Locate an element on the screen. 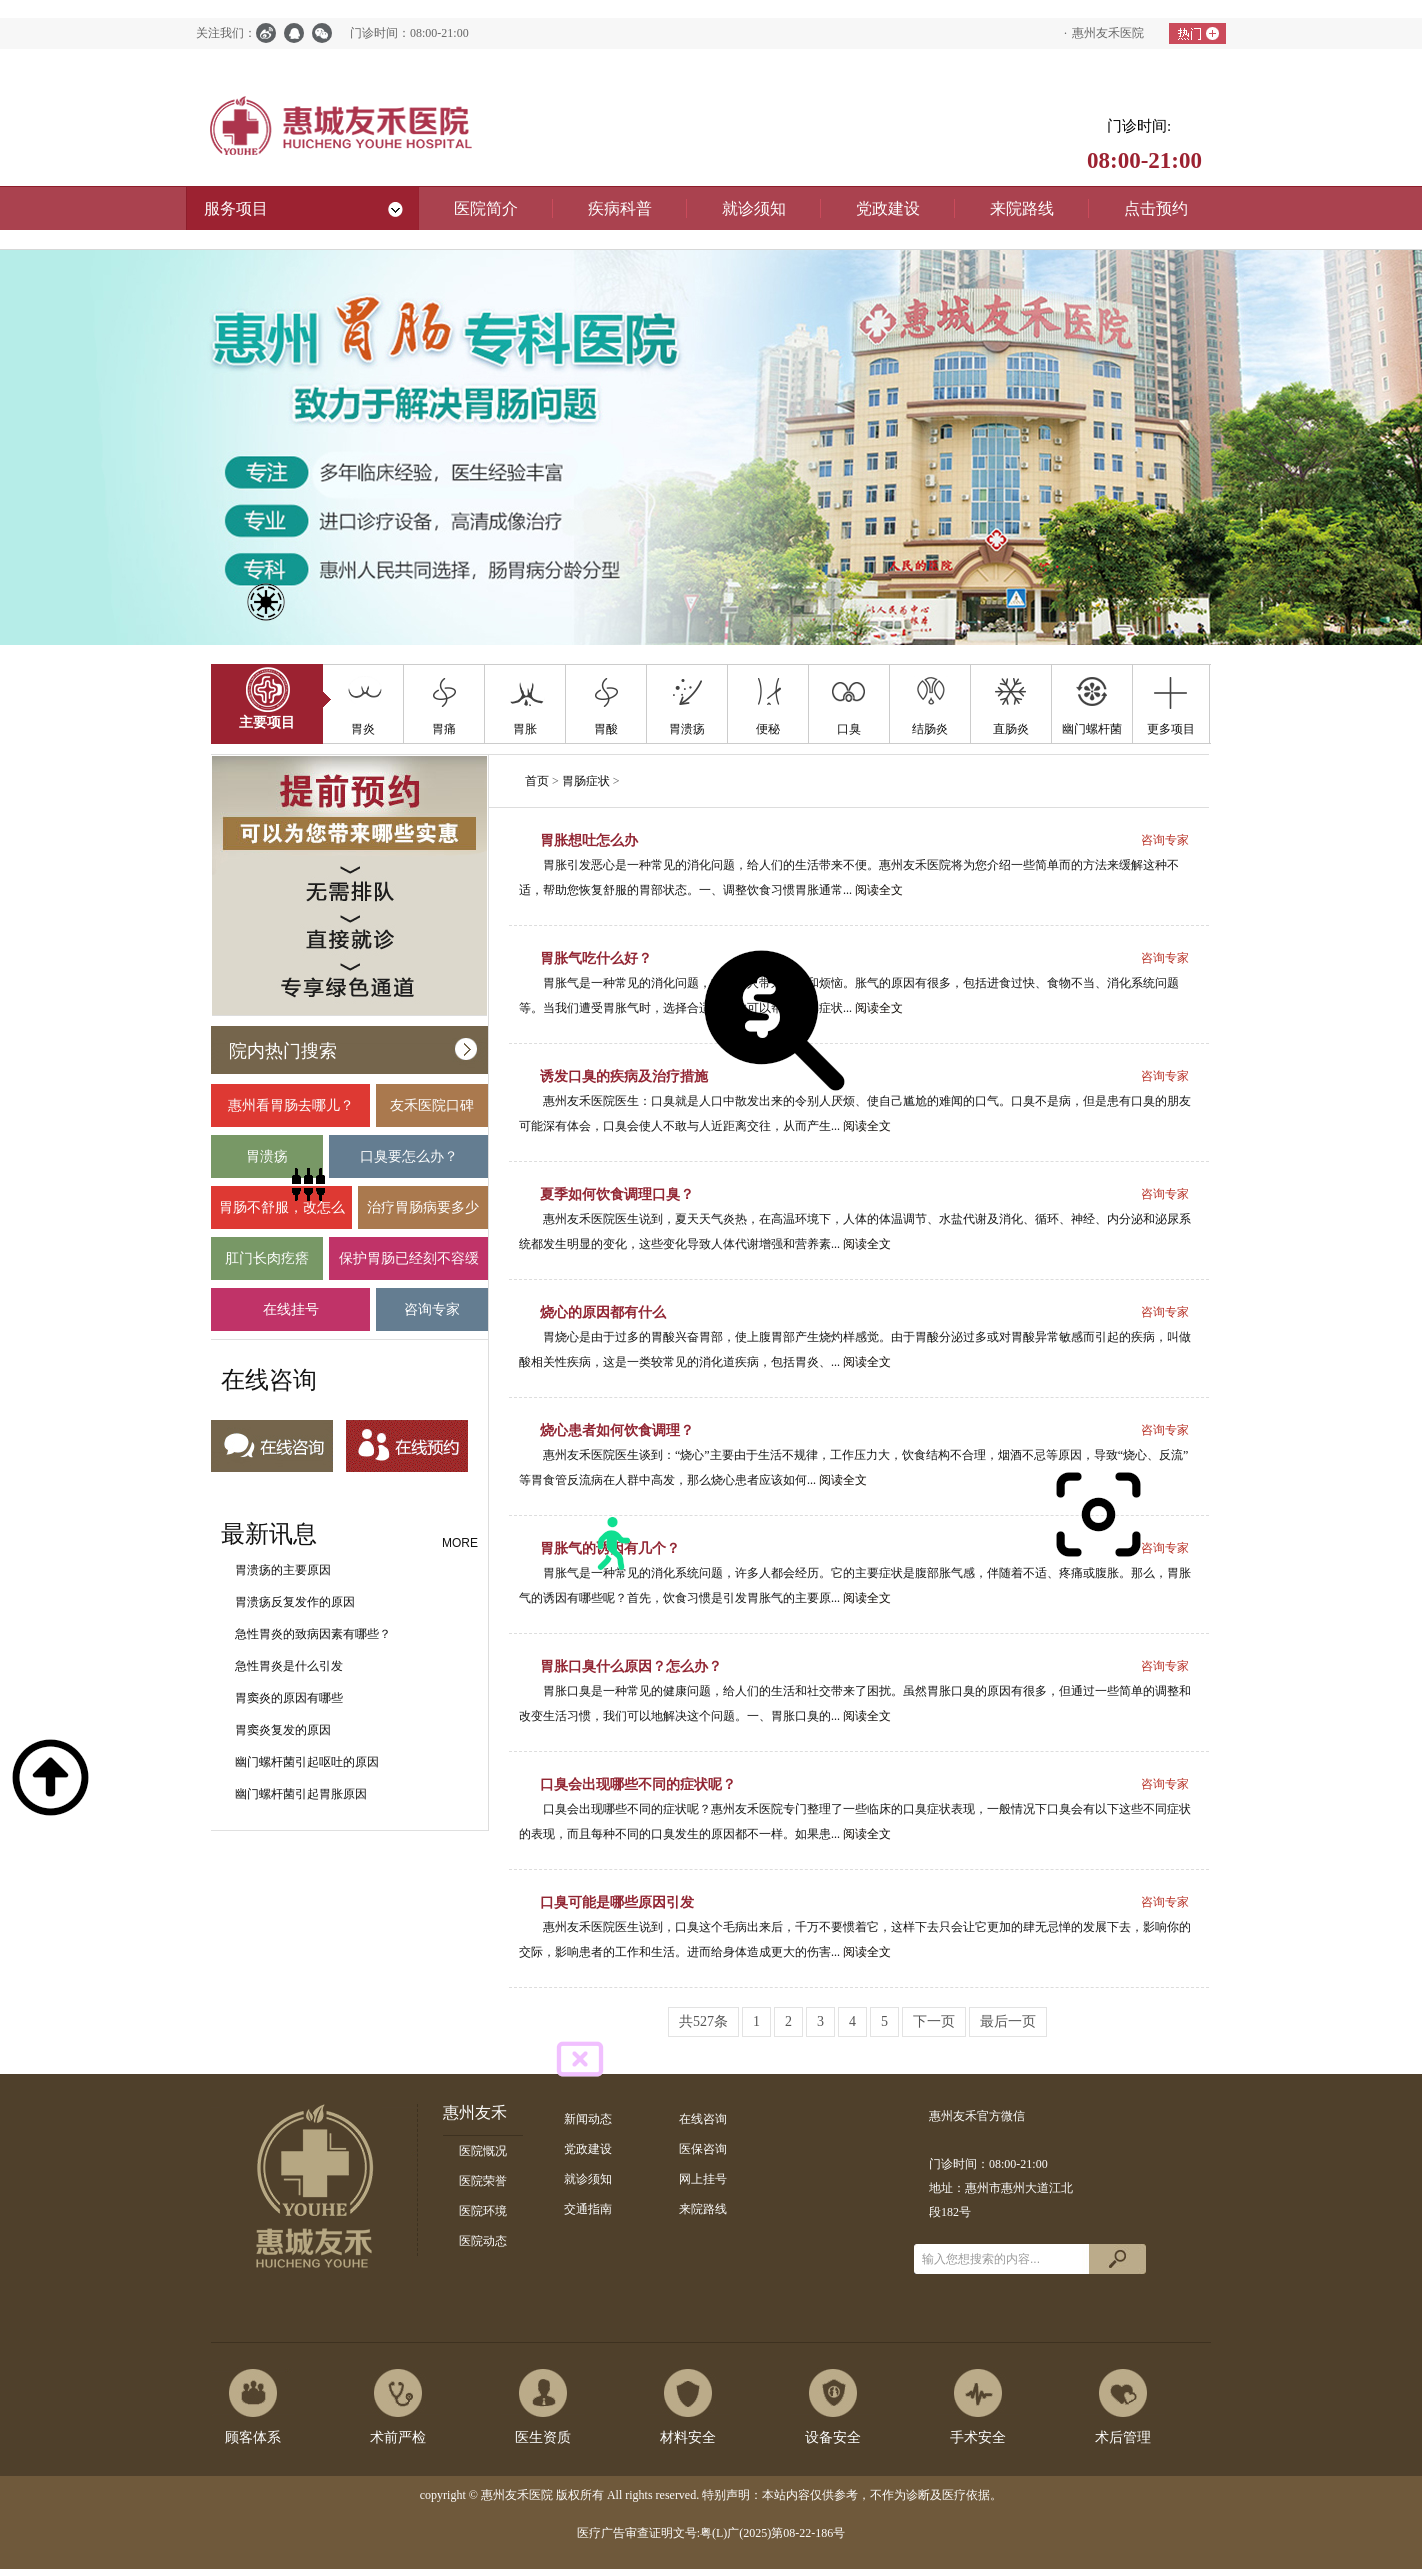 The height and width of the screenshot is (2569, 1422). scroll to top of page is located at coordinates (50, 1777).